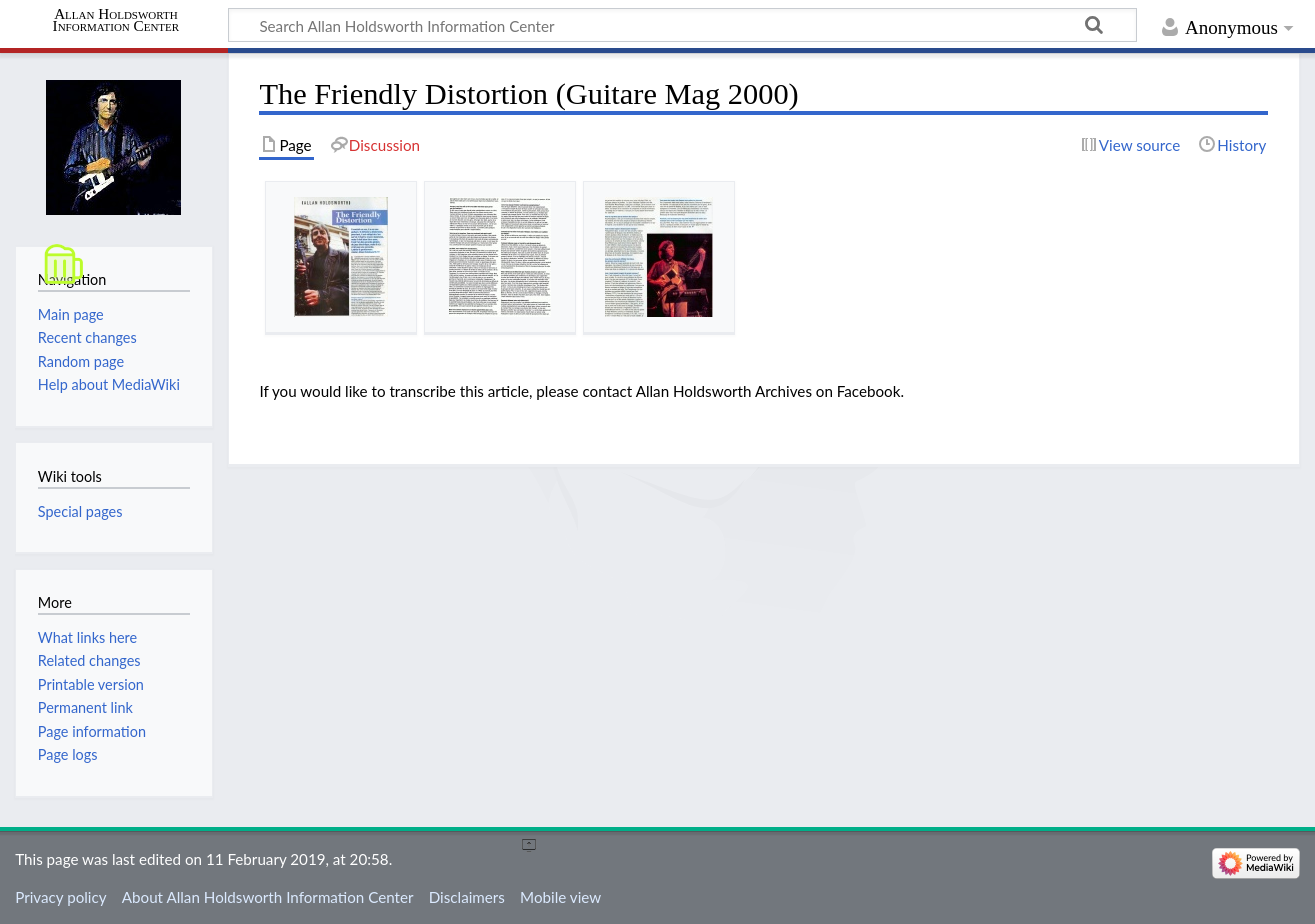  I want to click on view nearby bars or breweries, so click(61, 265).